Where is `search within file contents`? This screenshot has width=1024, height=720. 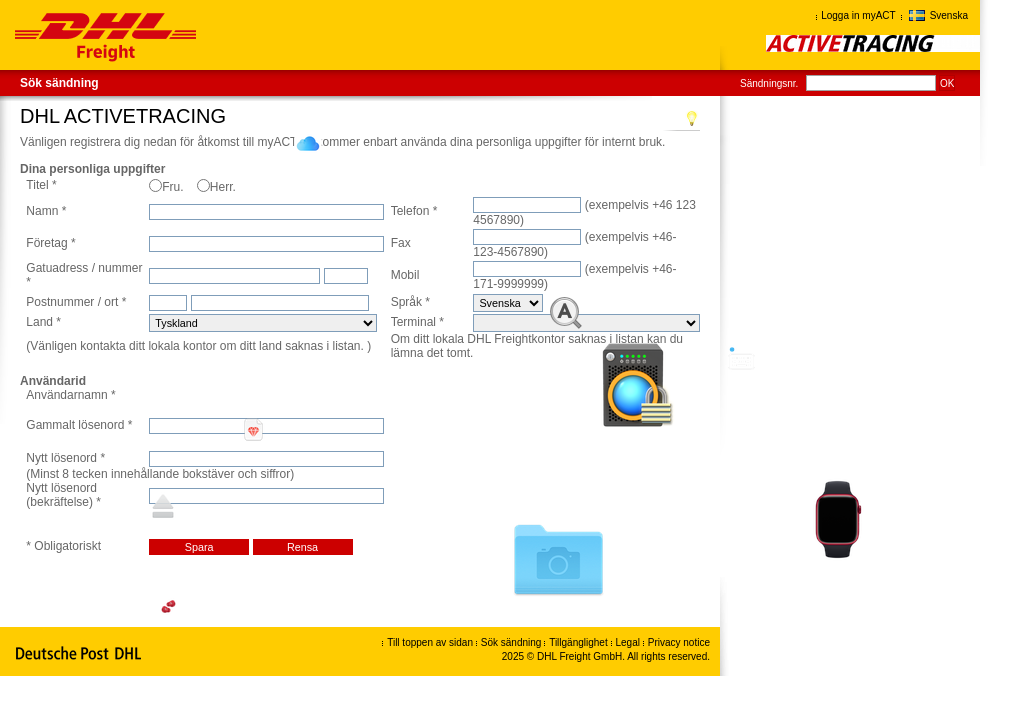 search within file contents is located at coordinates (566, 313).